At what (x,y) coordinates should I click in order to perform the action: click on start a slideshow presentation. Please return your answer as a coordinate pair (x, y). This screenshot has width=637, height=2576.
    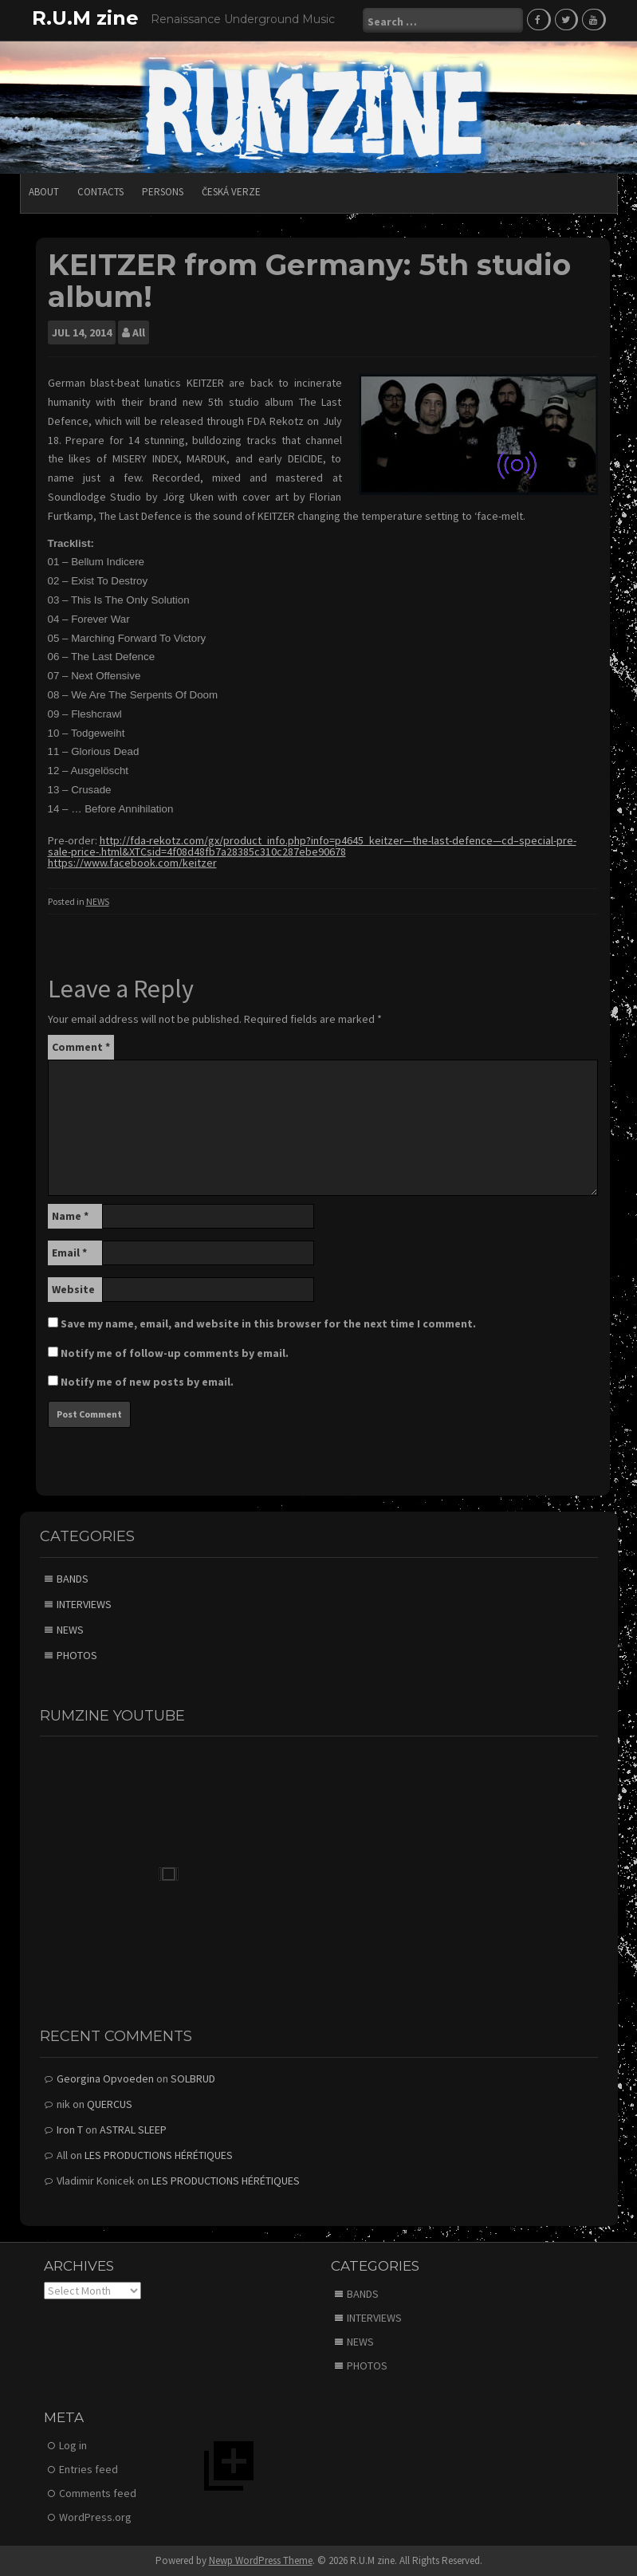
    Looking at the image, I should click on (168, 1874).